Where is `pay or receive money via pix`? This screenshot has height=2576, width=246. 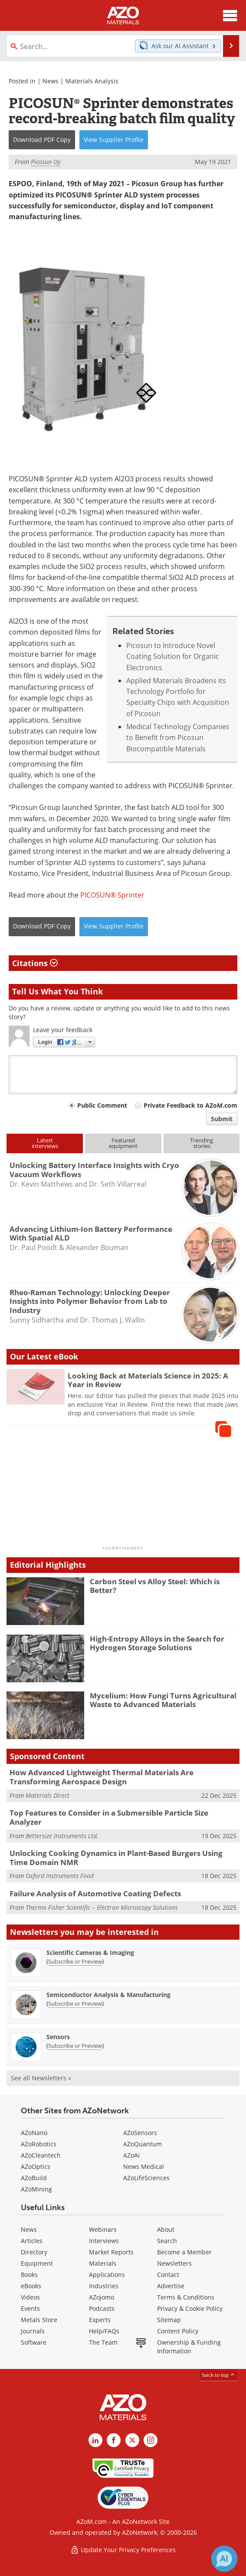
pay or receive money via pix is located at coordinates (146, 393).